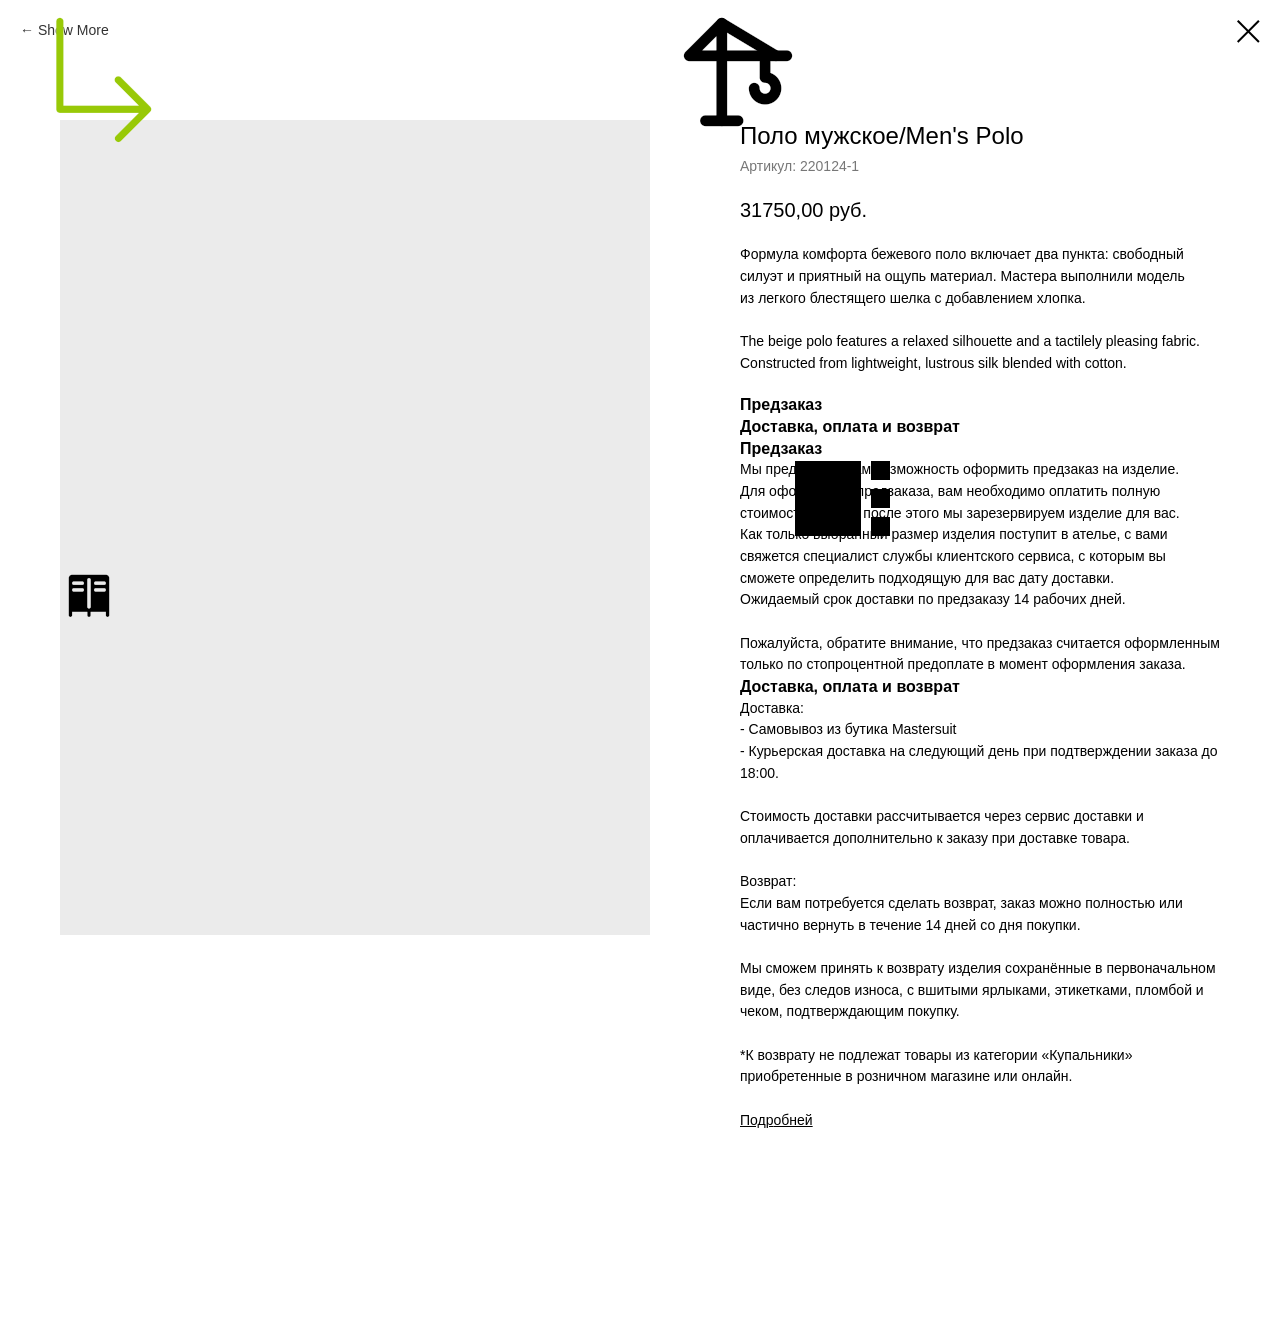 Image resolution: width=1280 pixels, height=1321 pixels. I want to click on access storage lockers, so click(89, 595).